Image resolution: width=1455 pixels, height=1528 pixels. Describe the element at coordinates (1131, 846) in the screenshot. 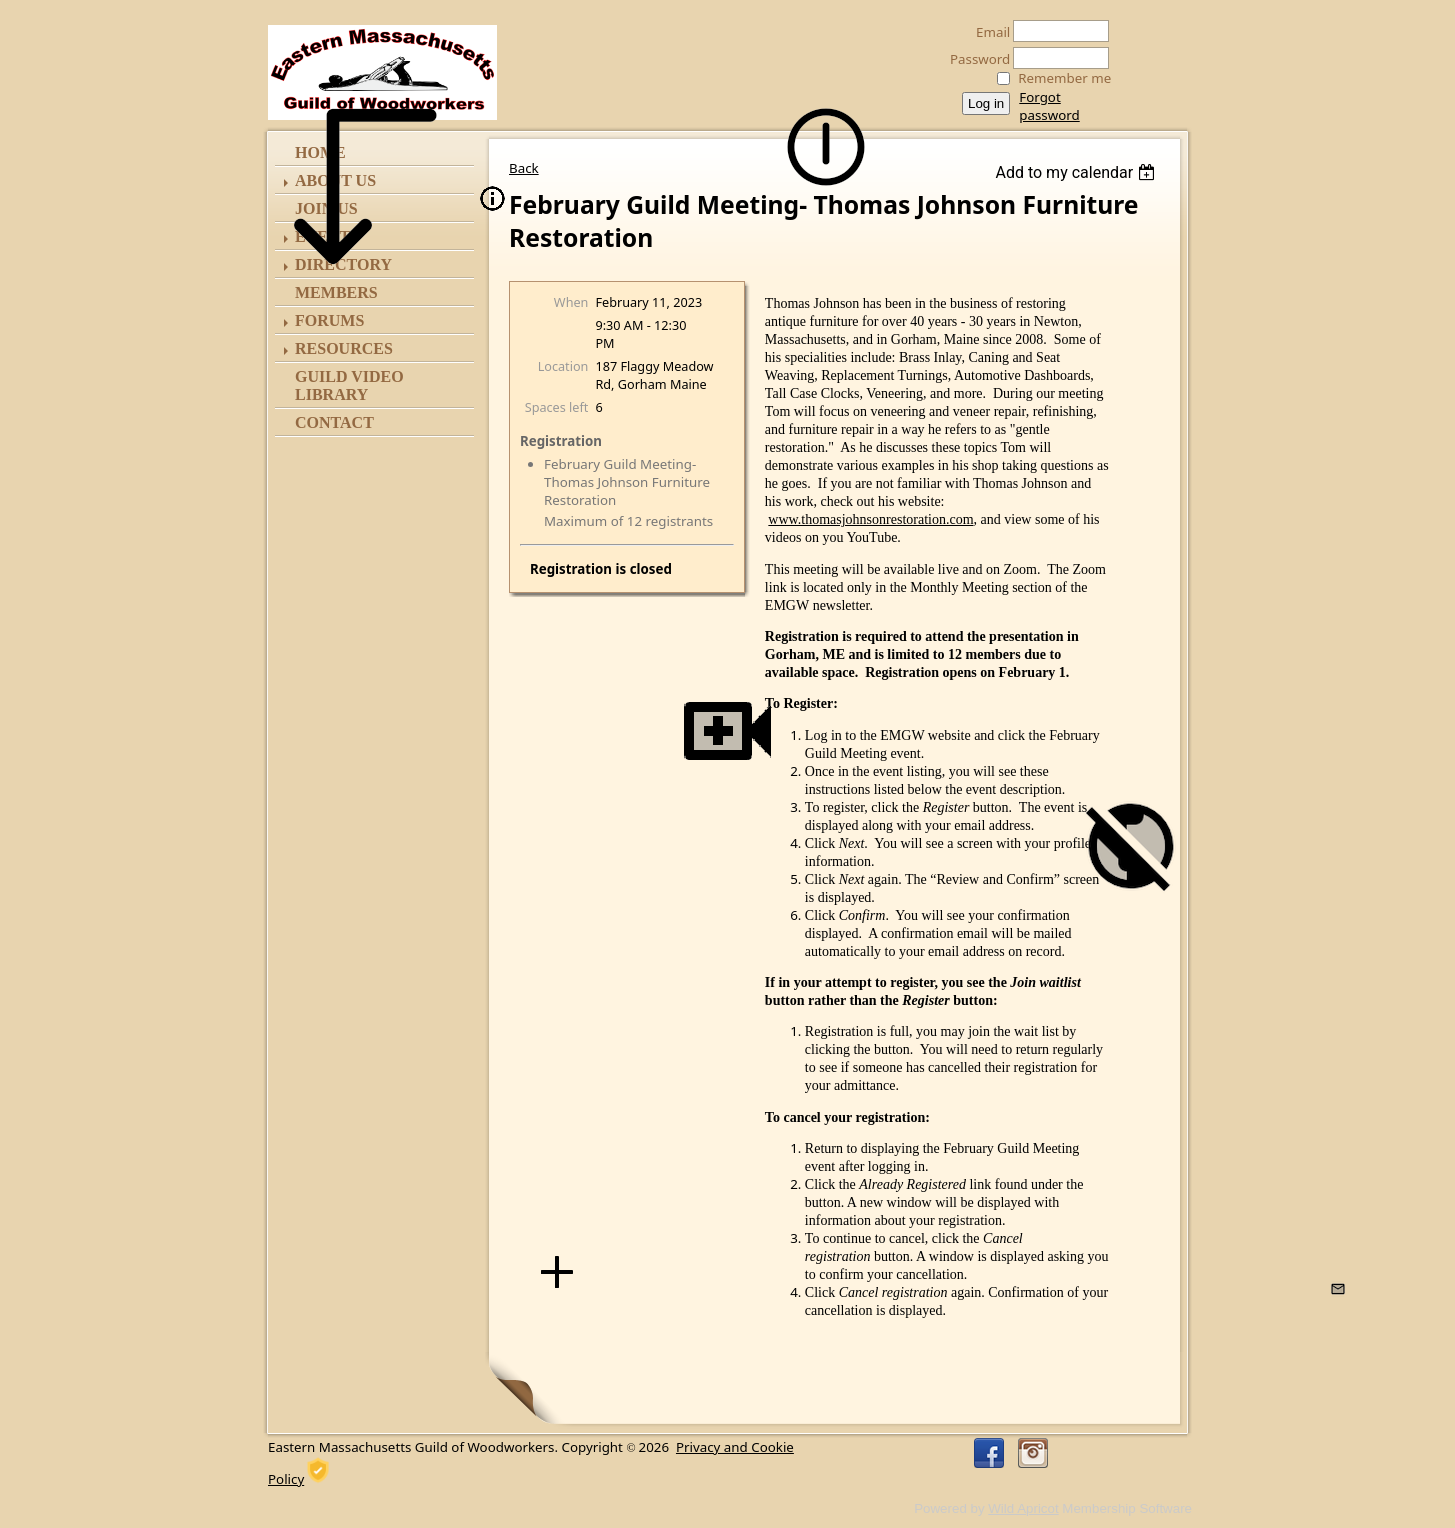

I see `disable public visibility` at that location.